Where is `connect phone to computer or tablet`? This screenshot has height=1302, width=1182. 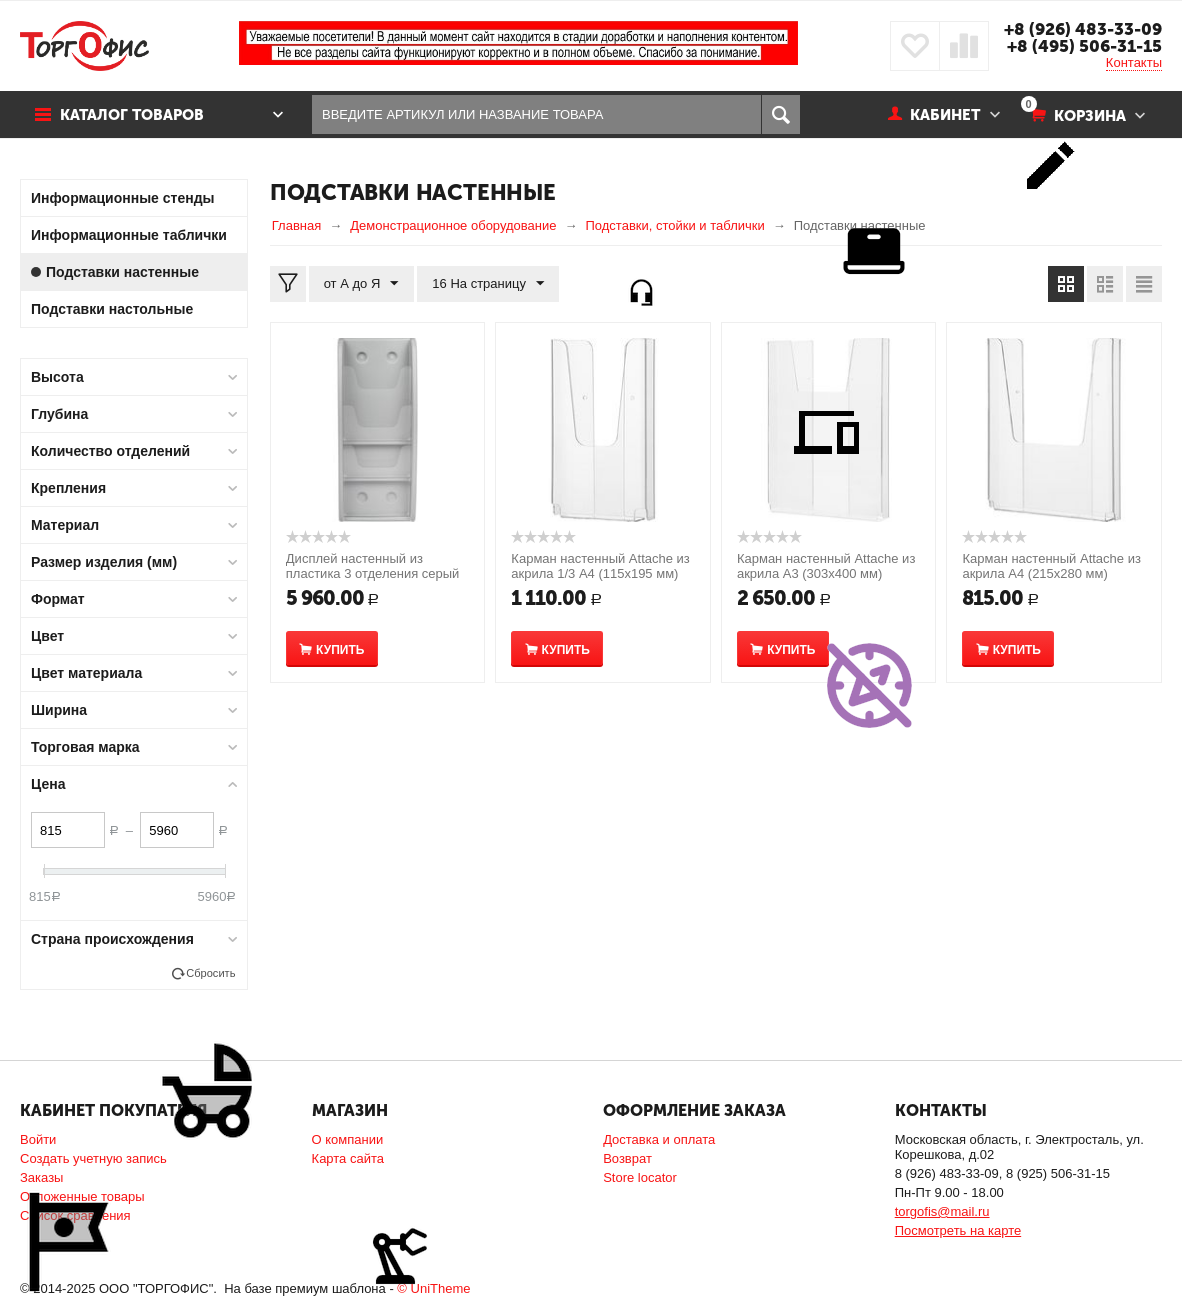
connect phone to computer or tablet is located at coordinates (826, 432).